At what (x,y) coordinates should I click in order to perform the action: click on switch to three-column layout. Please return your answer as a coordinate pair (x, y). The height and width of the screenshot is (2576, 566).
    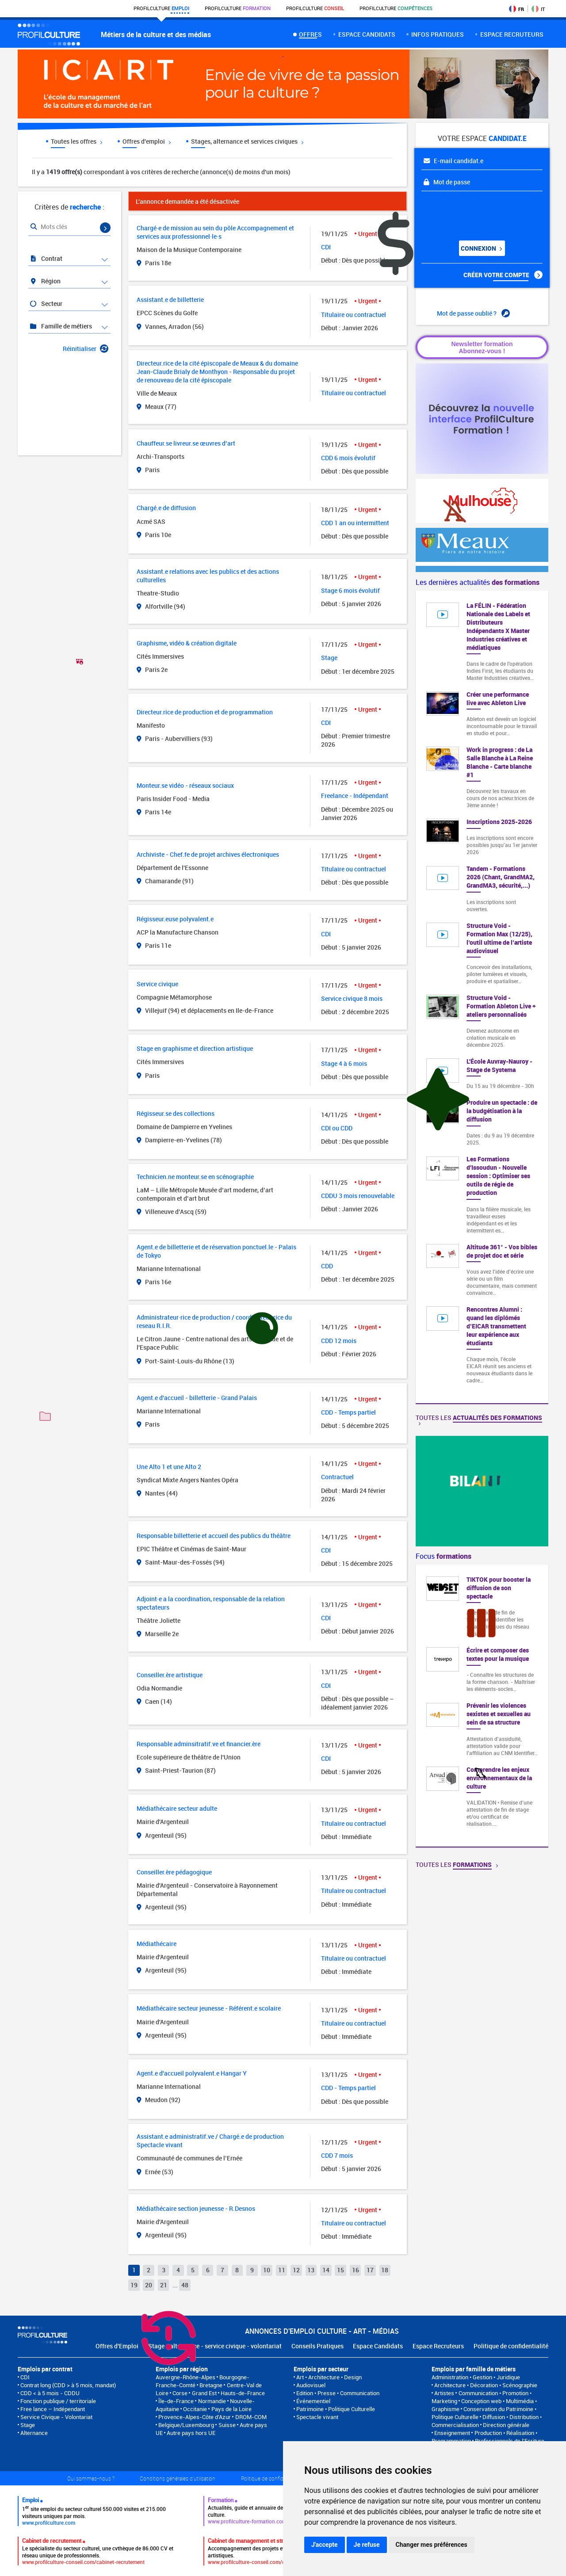
    Looking at the image, I should click on (481, 1623).